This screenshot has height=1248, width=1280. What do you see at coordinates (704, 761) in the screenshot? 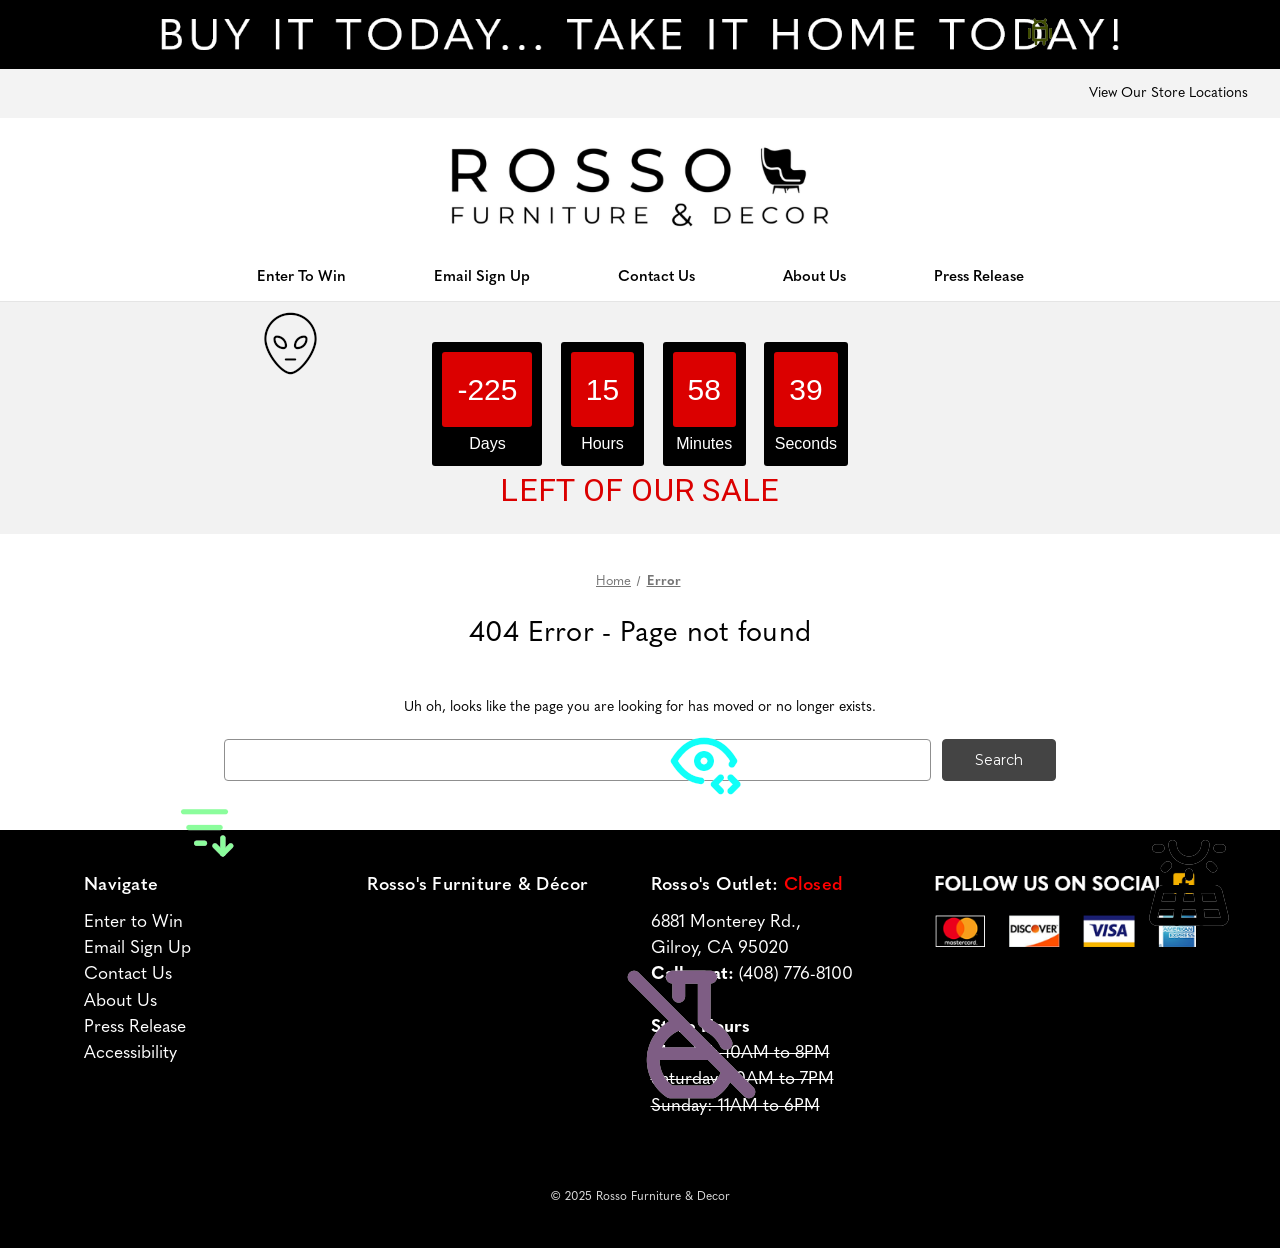
I see `view source code or inspect element` at bounding box center [704, 761].